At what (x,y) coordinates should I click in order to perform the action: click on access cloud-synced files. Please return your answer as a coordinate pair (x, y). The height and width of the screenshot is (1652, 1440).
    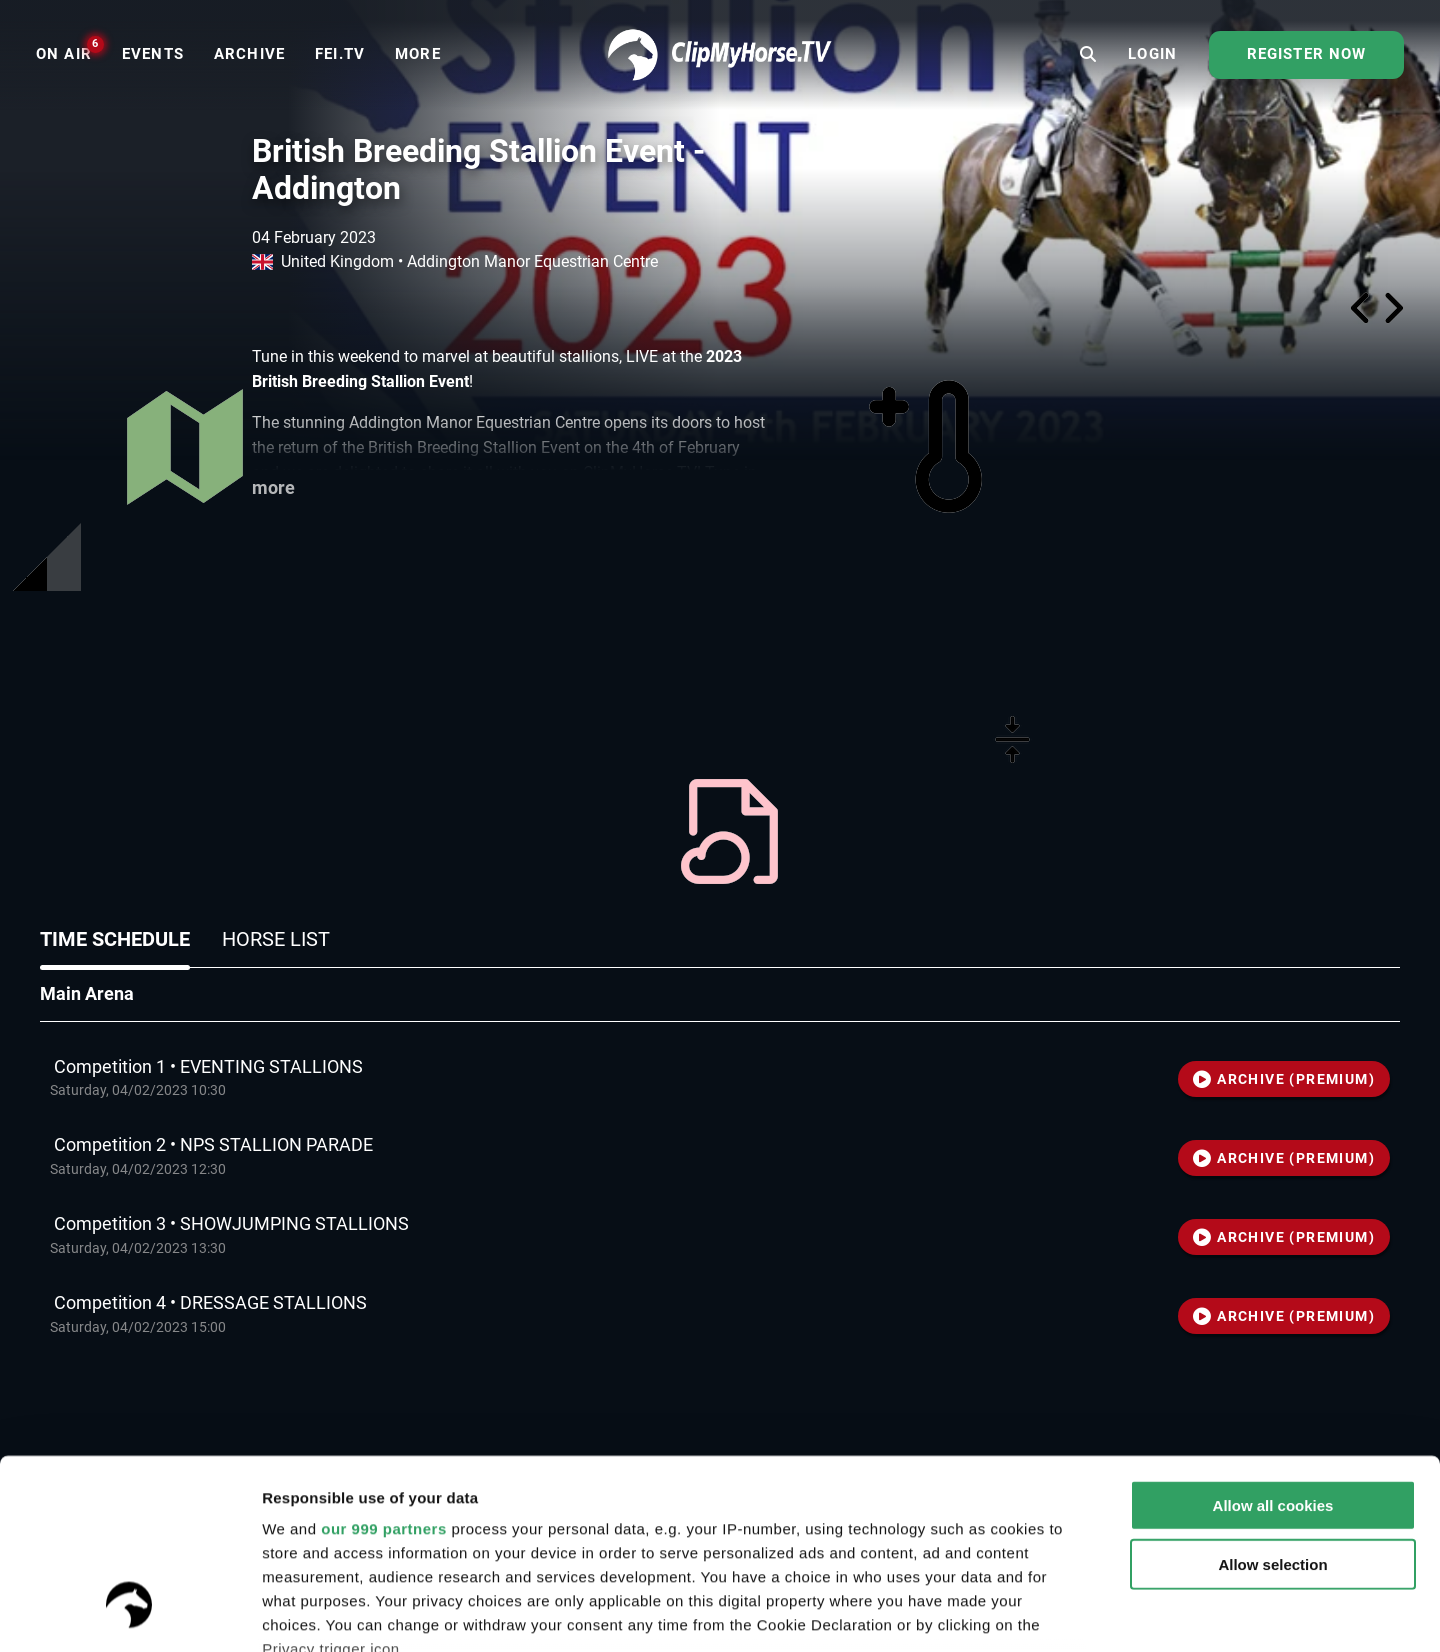
    Looking at the image, I should click on (733, 831).